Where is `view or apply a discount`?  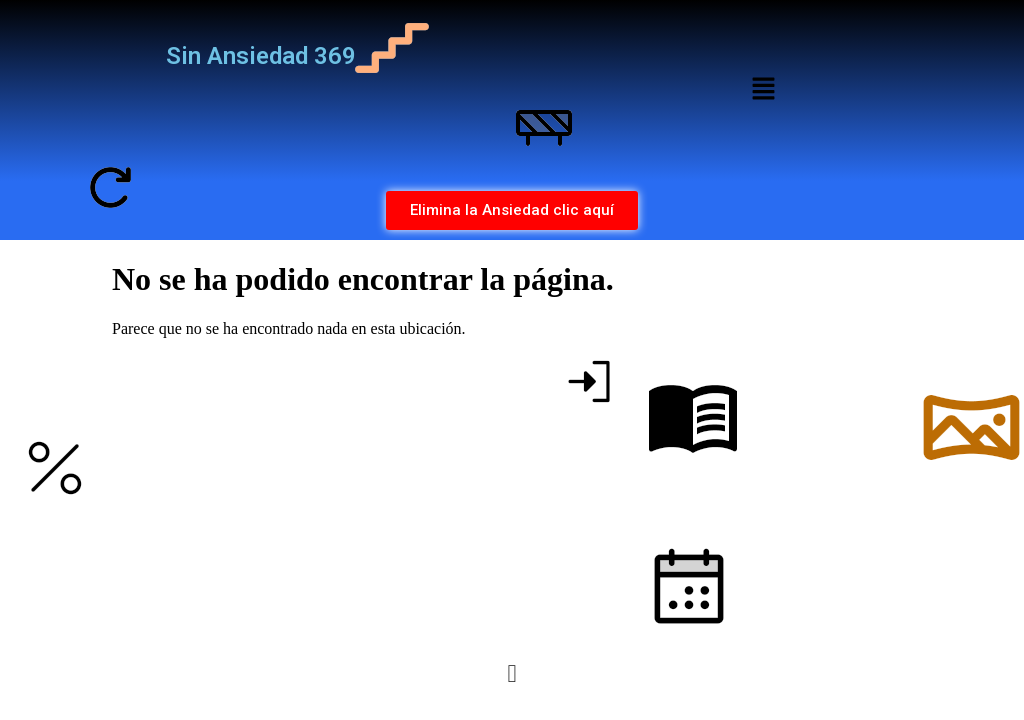 view or apply a discount is located at coordinates (55, 468).